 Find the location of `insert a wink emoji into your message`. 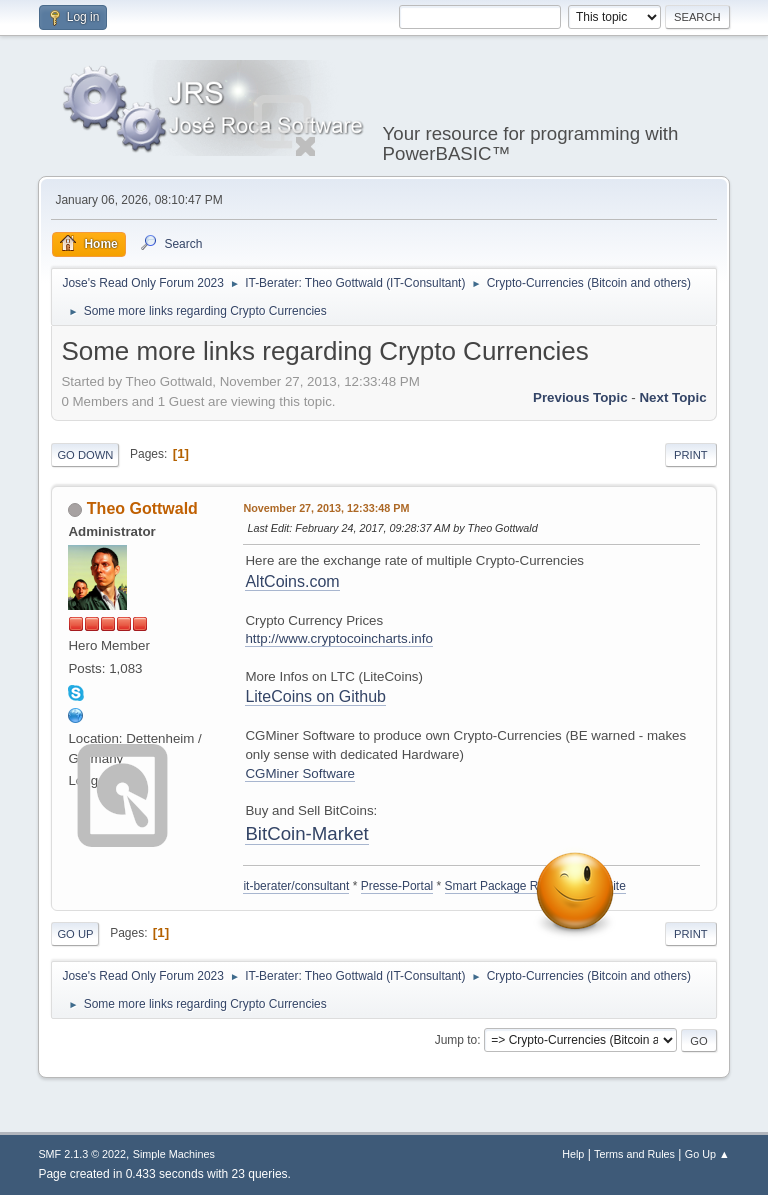

insert a wink emoji into your message is located at coordinates (575, 894).